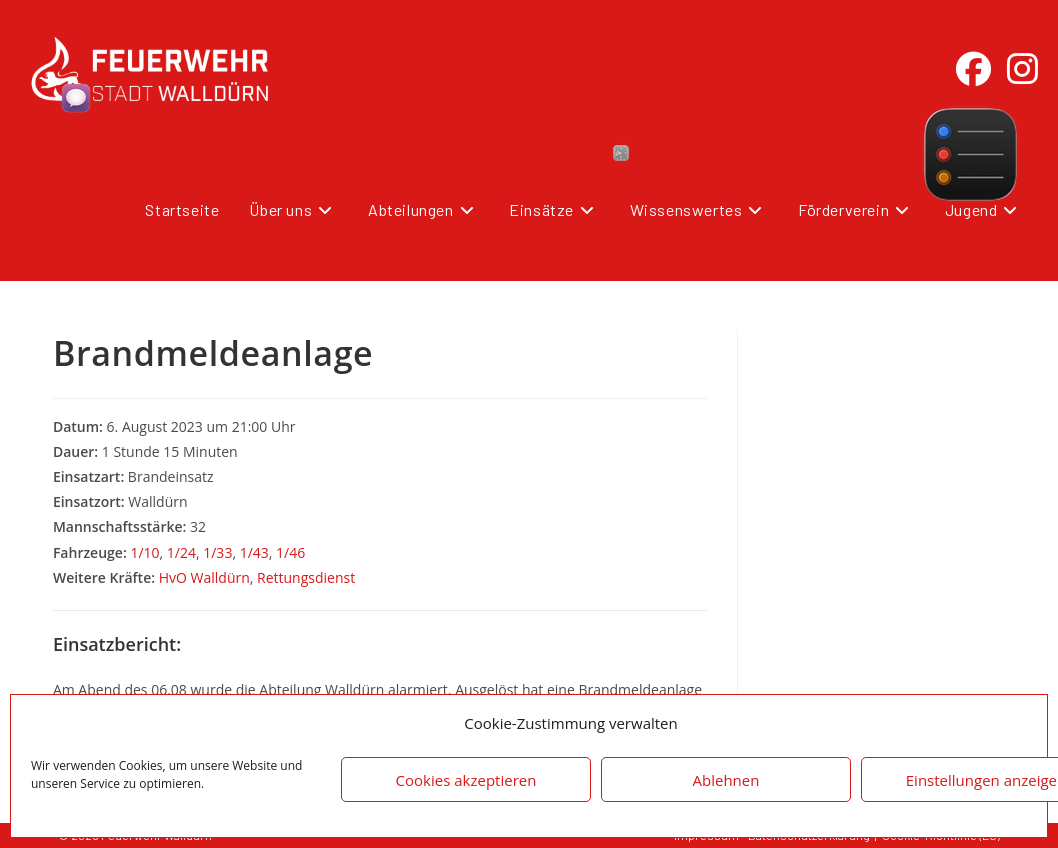  What do you see at coordinates (76, 98) in the screenshot?
I see `open pidgin instant messaging app` at bounding box center [76, 98].